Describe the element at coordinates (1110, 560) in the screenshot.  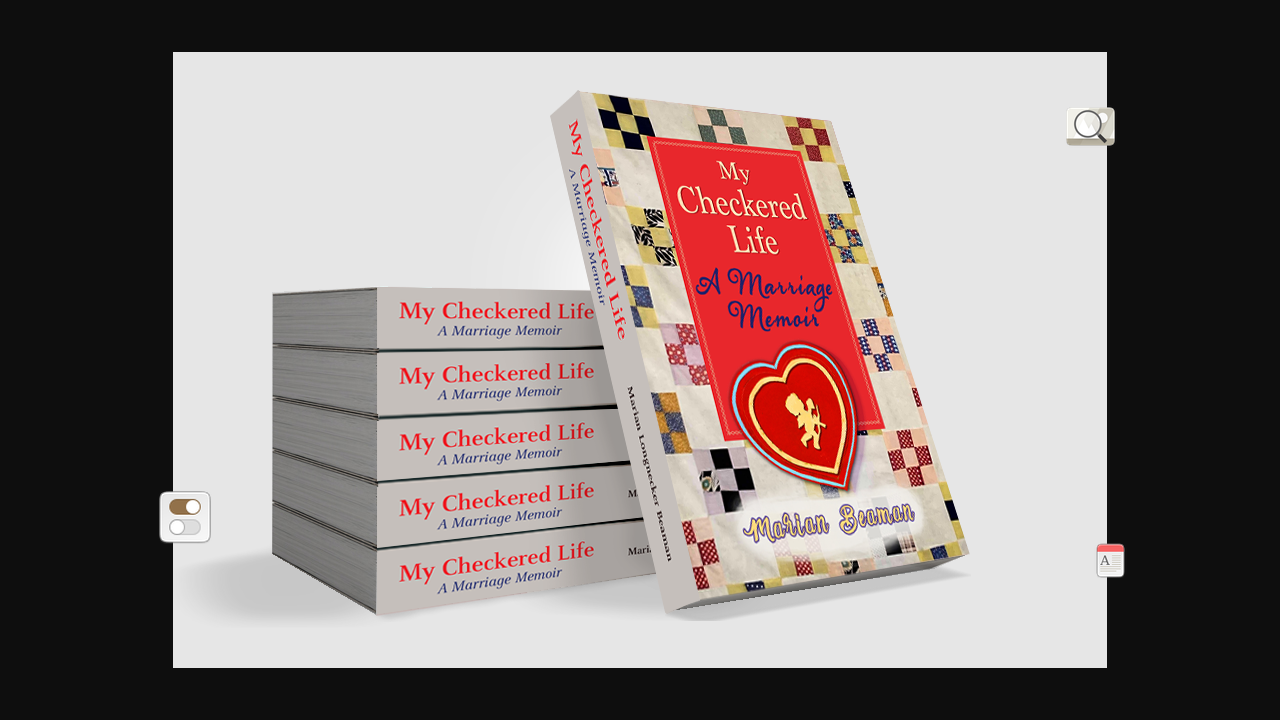
I see `open the books or e-reader app` at that location.